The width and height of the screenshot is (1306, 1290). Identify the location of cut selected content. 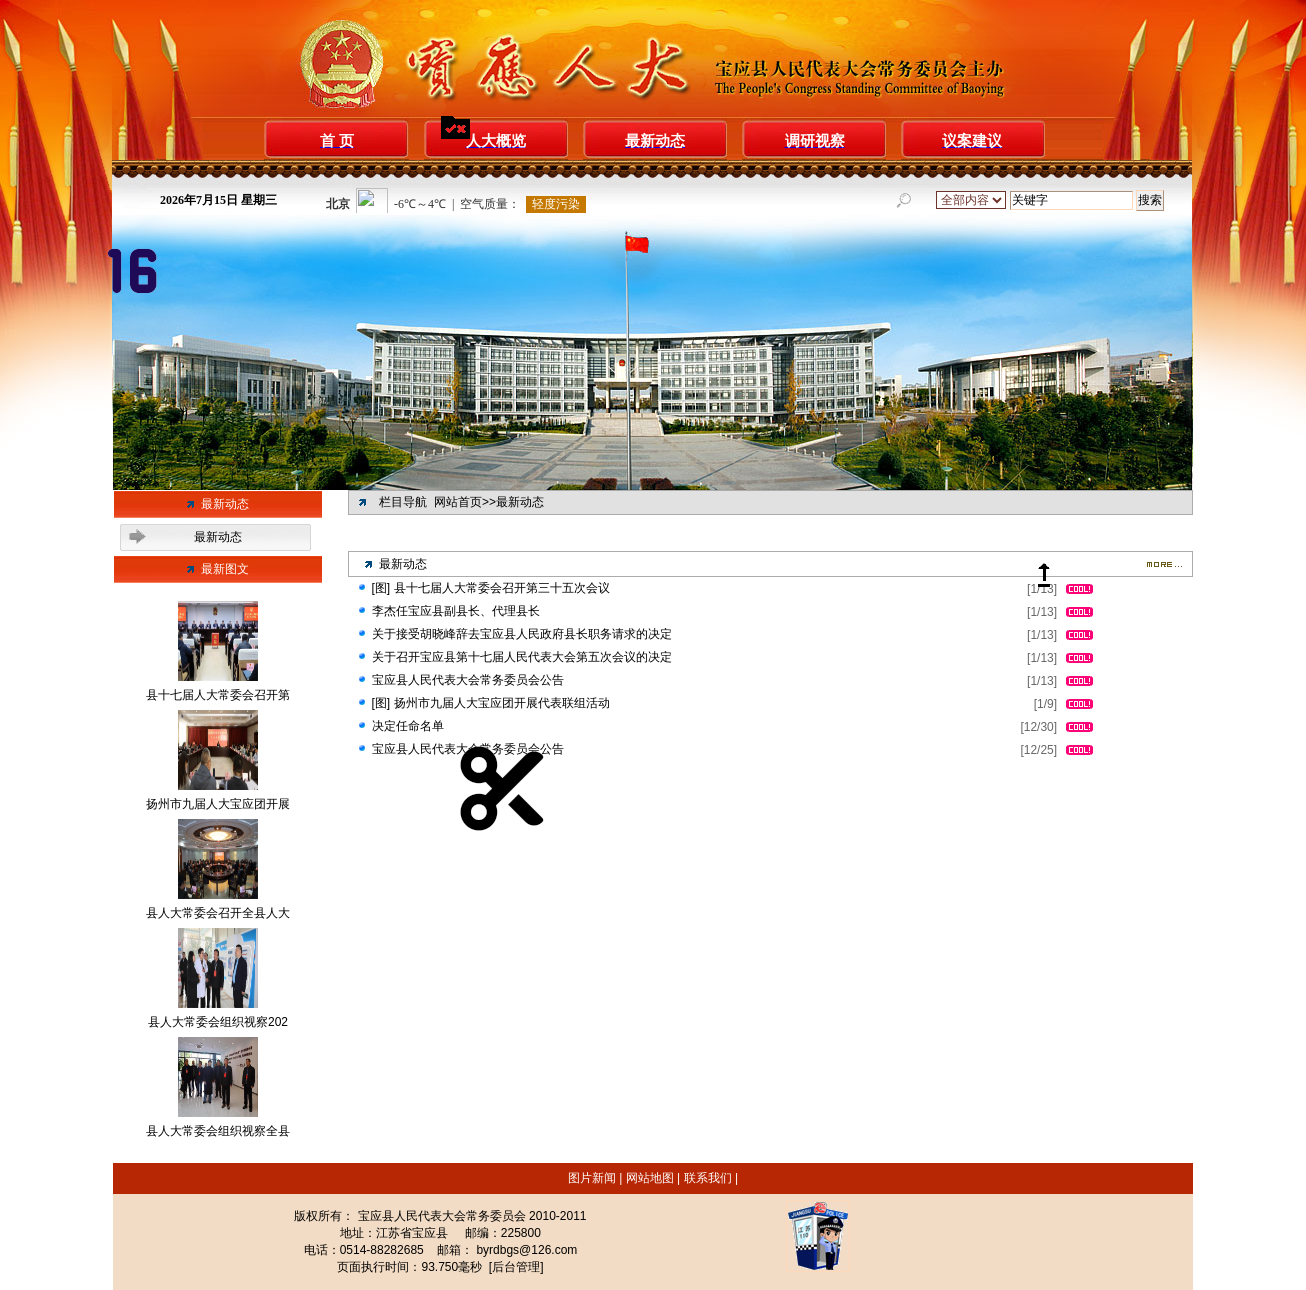
(502, 788).